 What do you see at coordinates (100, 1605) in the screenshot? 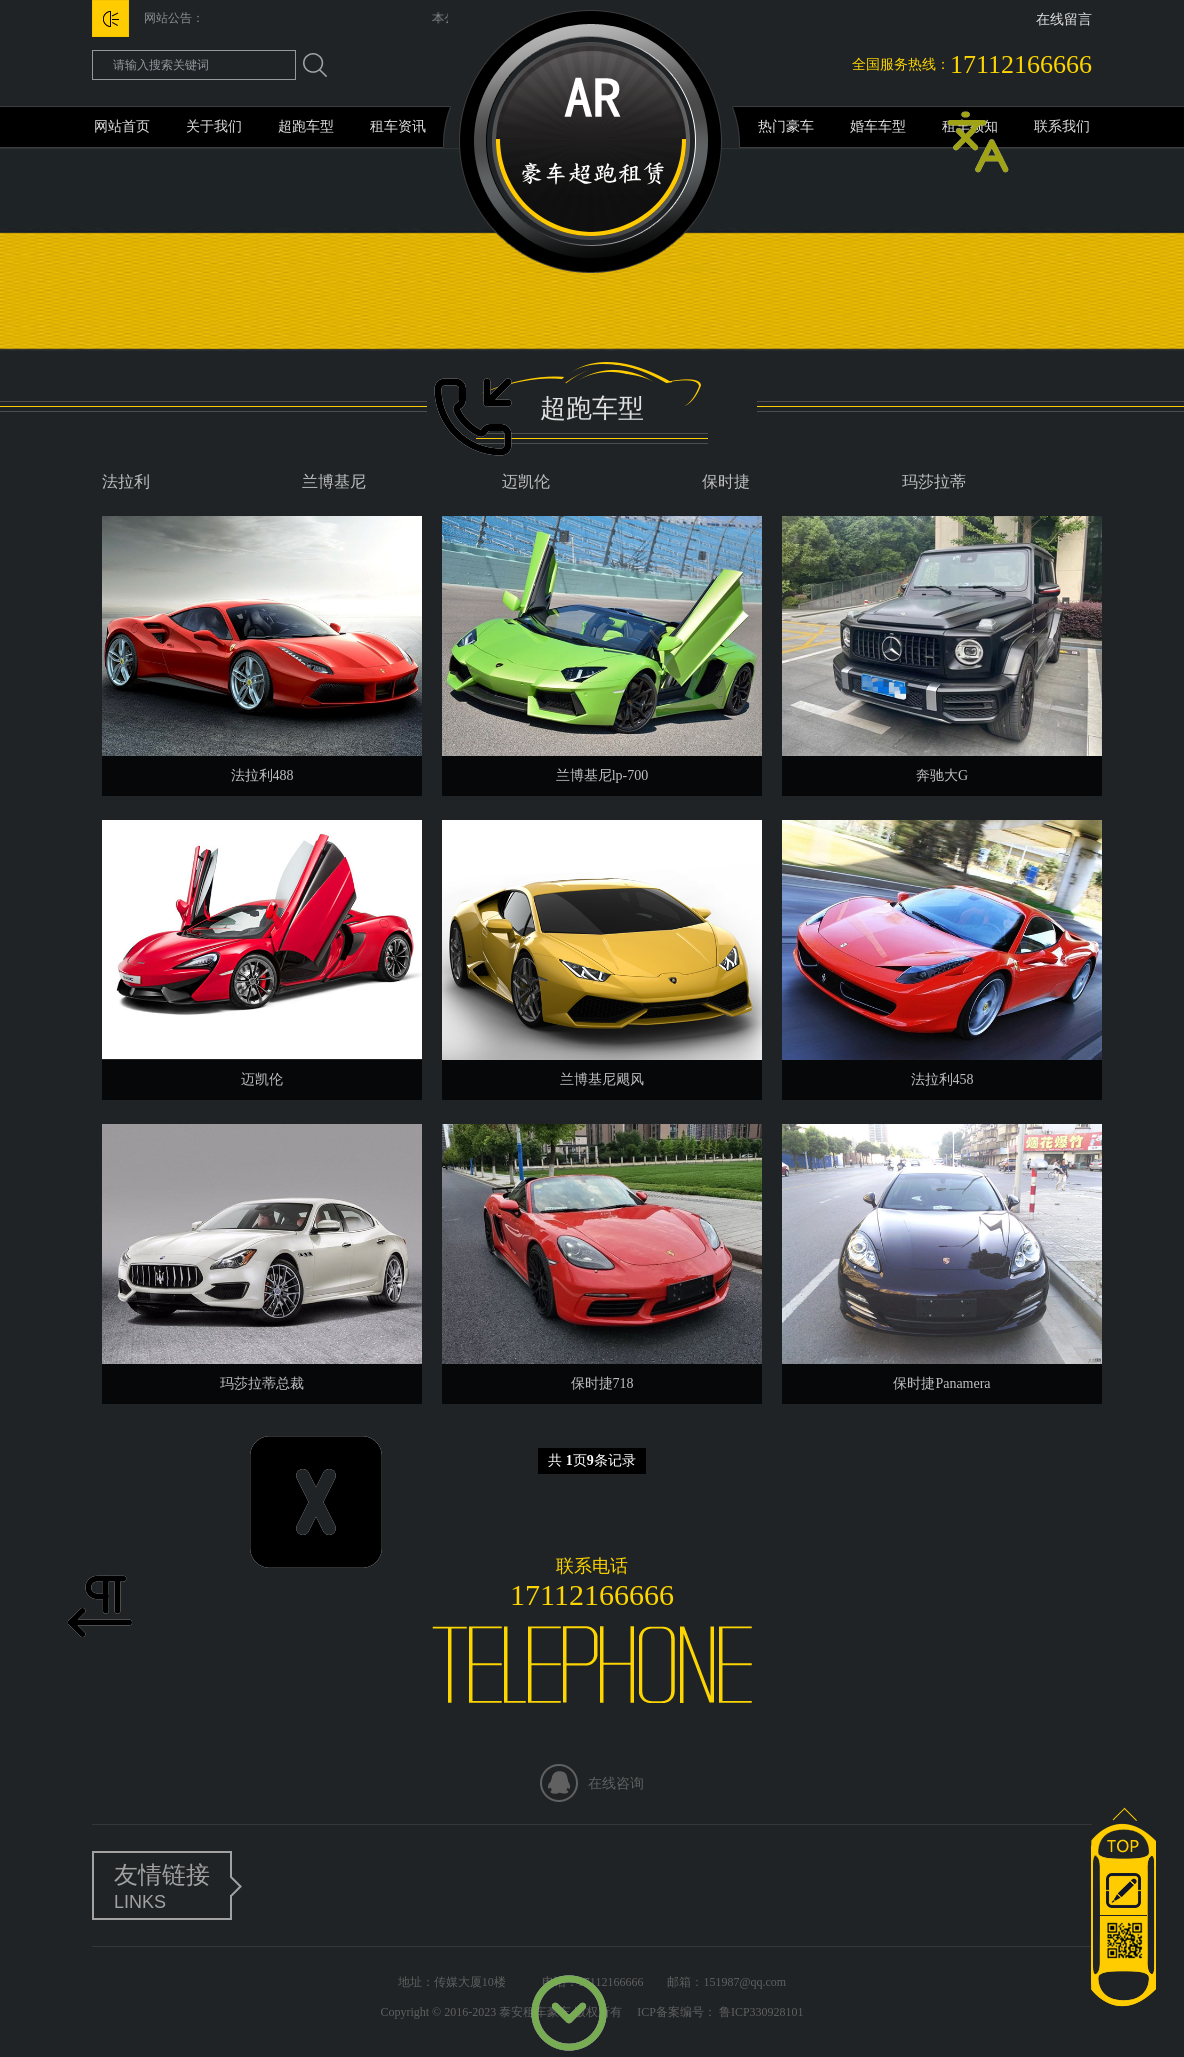
I see `align text to the left` at bounding box center [100, 1605].